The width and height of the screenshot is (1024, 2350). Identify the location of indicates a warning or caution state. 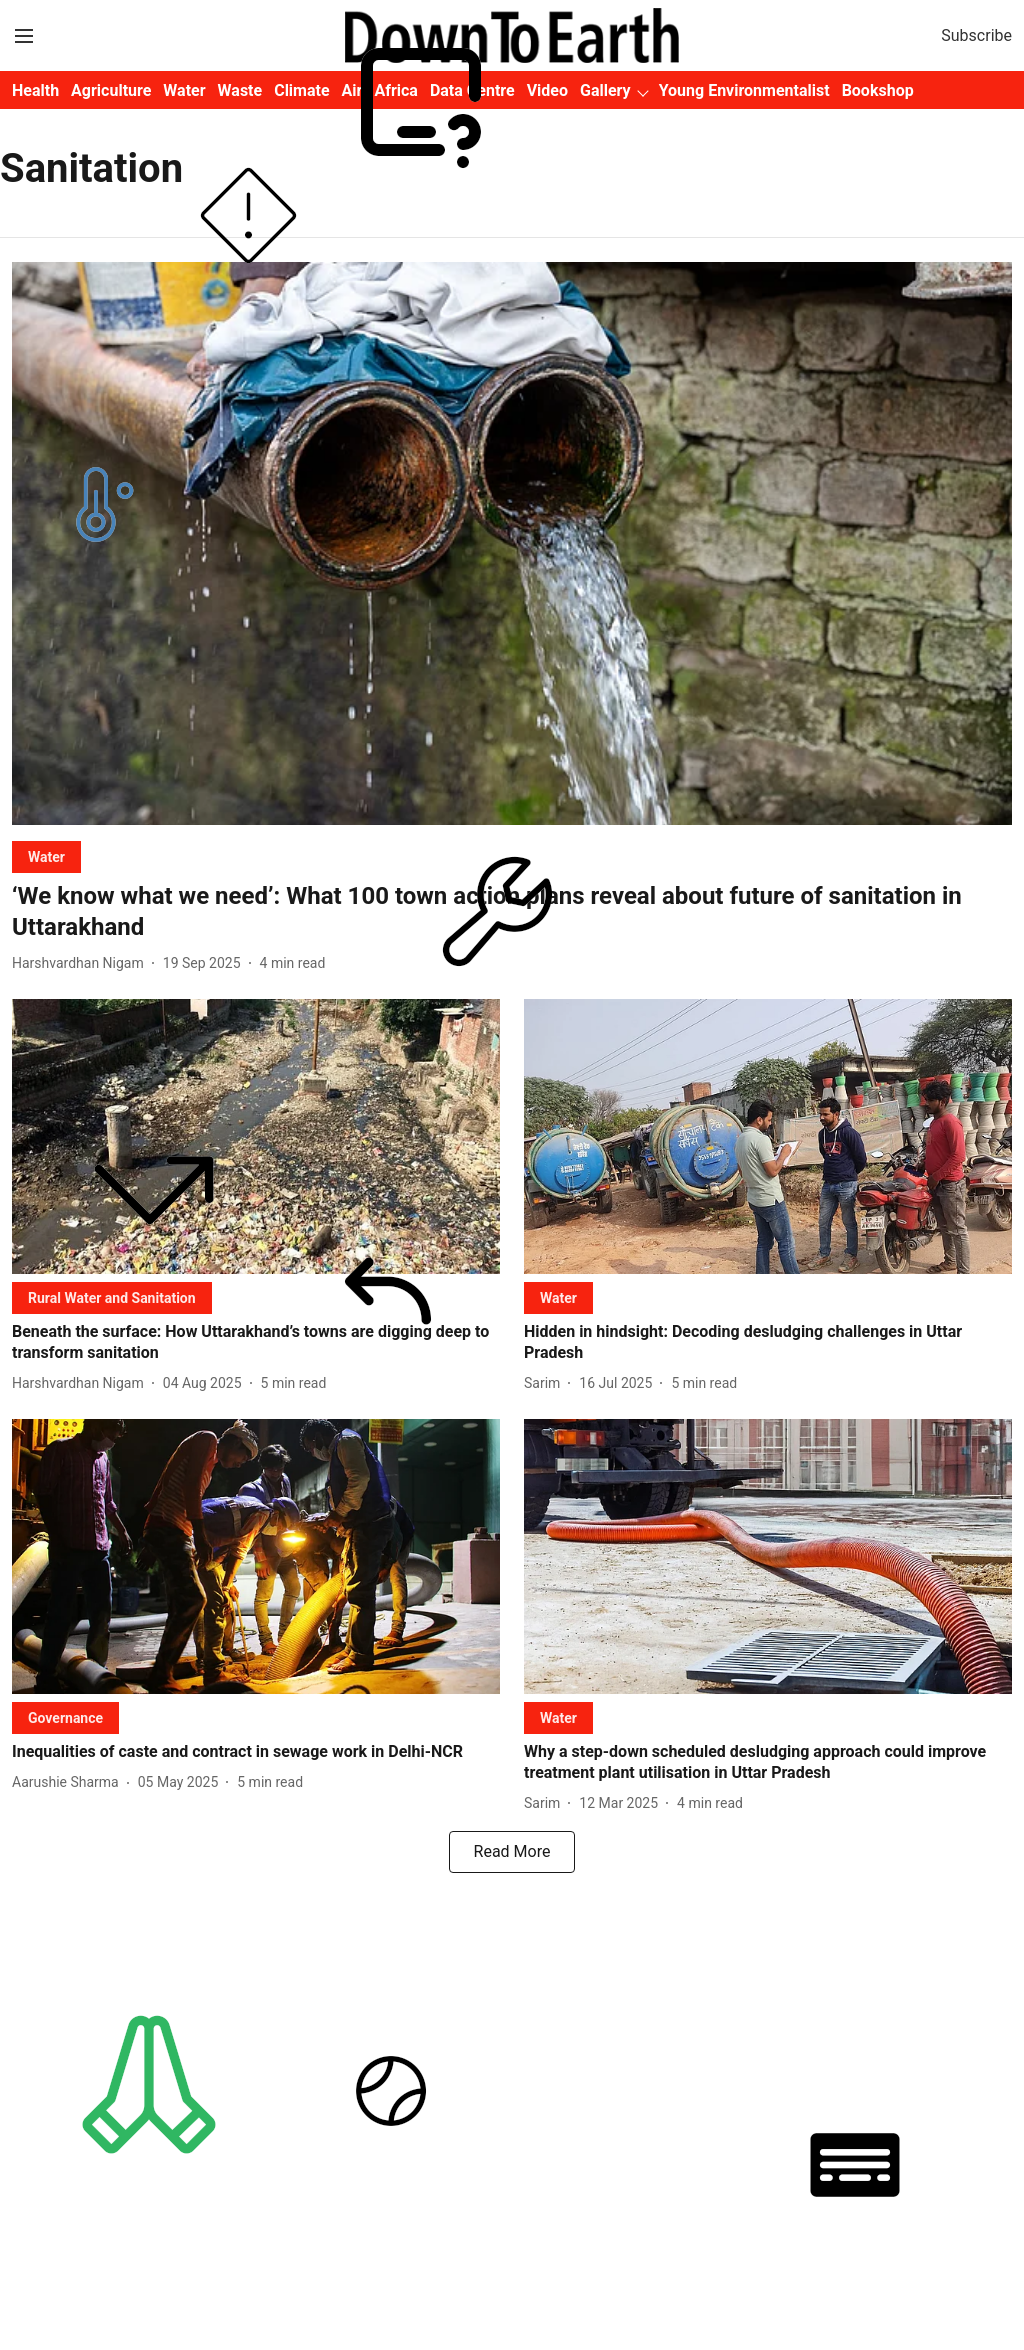
(248, 215).